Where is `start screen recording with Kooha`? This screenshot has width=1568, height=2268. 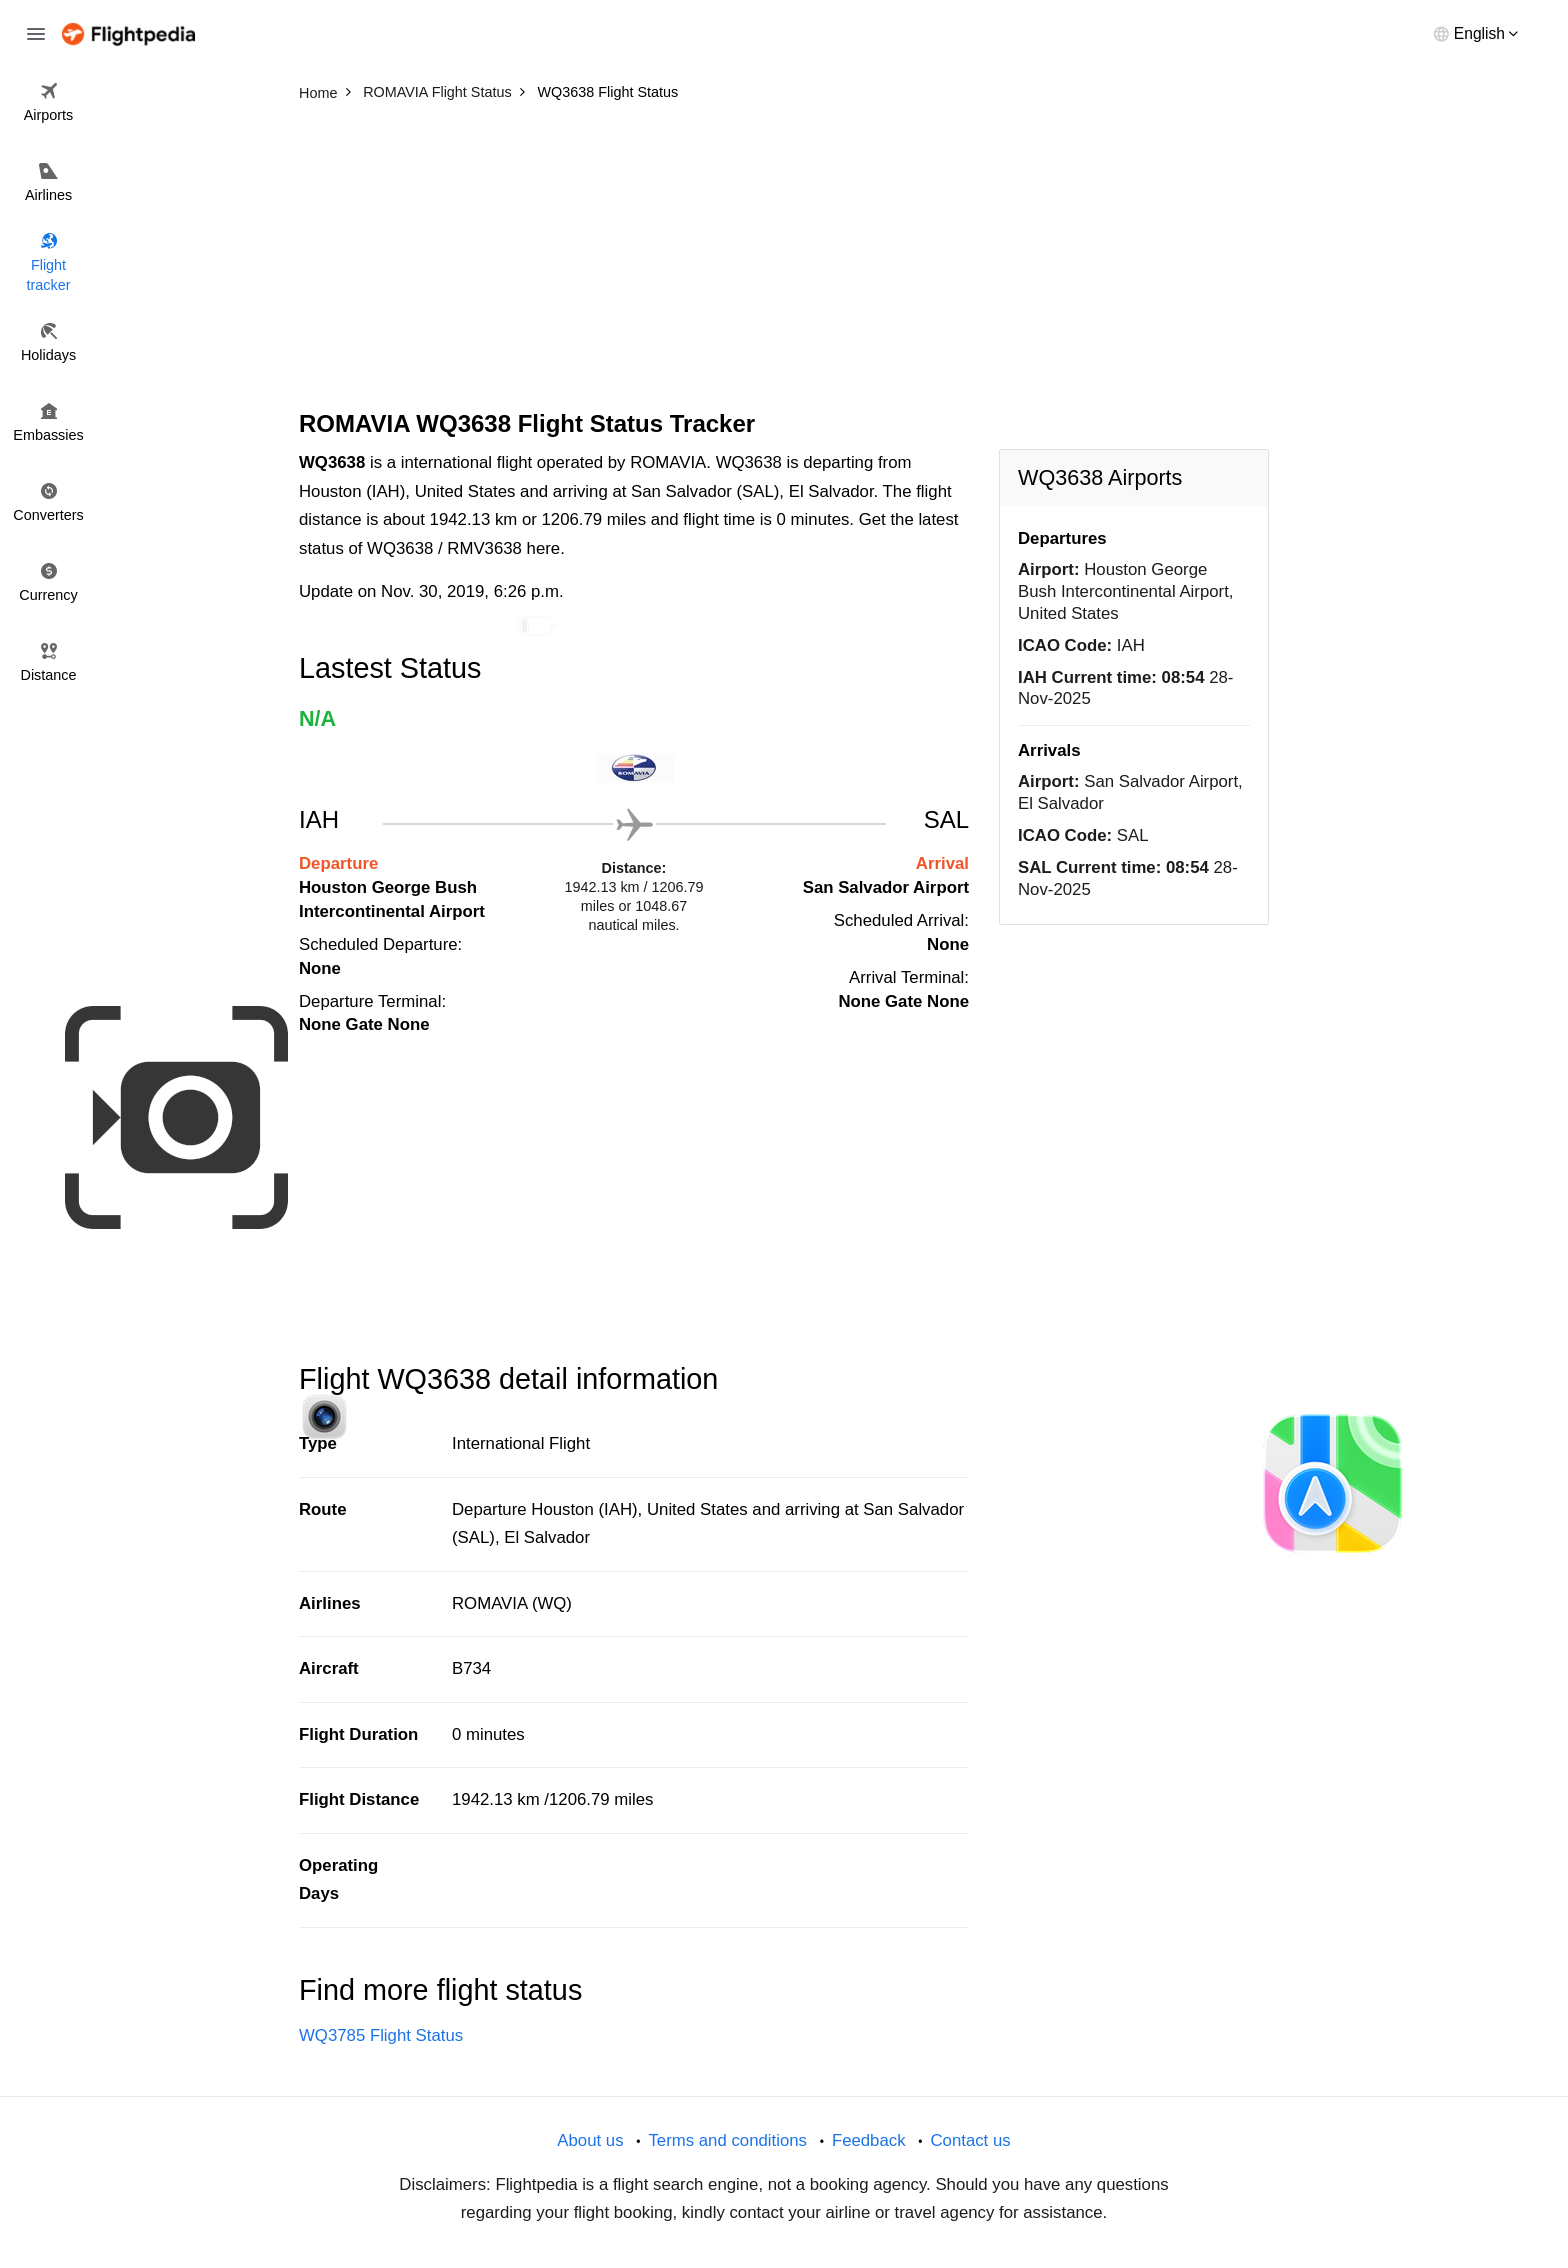 start screen recording with Kooha is located at coordinates (176, 1117).